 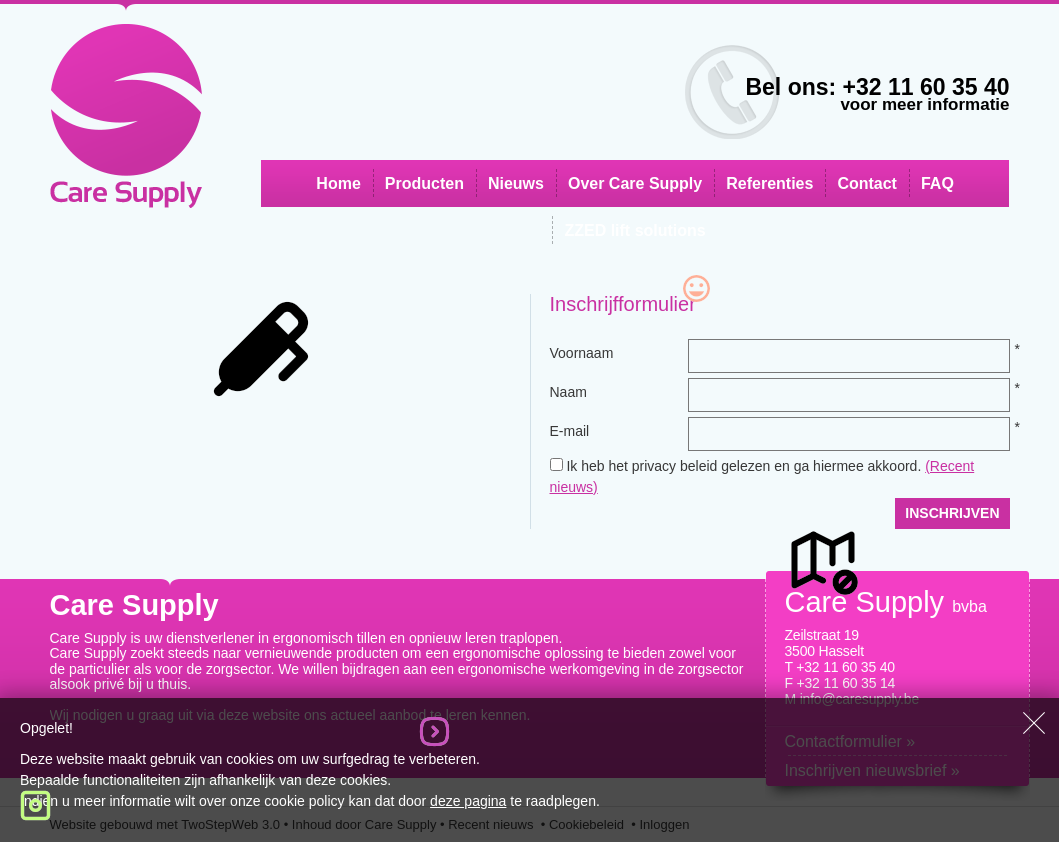 What do you see at coordinates (696, 288) in the screenshot?
I see `rate your experience as positive` at bounding box center [696, 288].